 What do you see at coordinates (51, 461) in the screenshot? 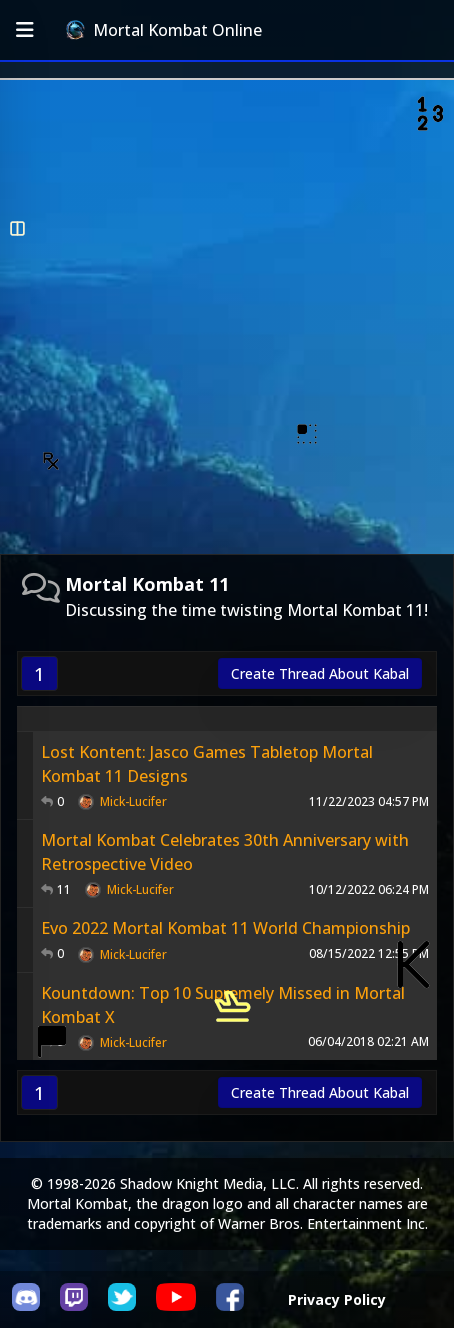
I see `view prescription details` at bounding box center [51, 461].